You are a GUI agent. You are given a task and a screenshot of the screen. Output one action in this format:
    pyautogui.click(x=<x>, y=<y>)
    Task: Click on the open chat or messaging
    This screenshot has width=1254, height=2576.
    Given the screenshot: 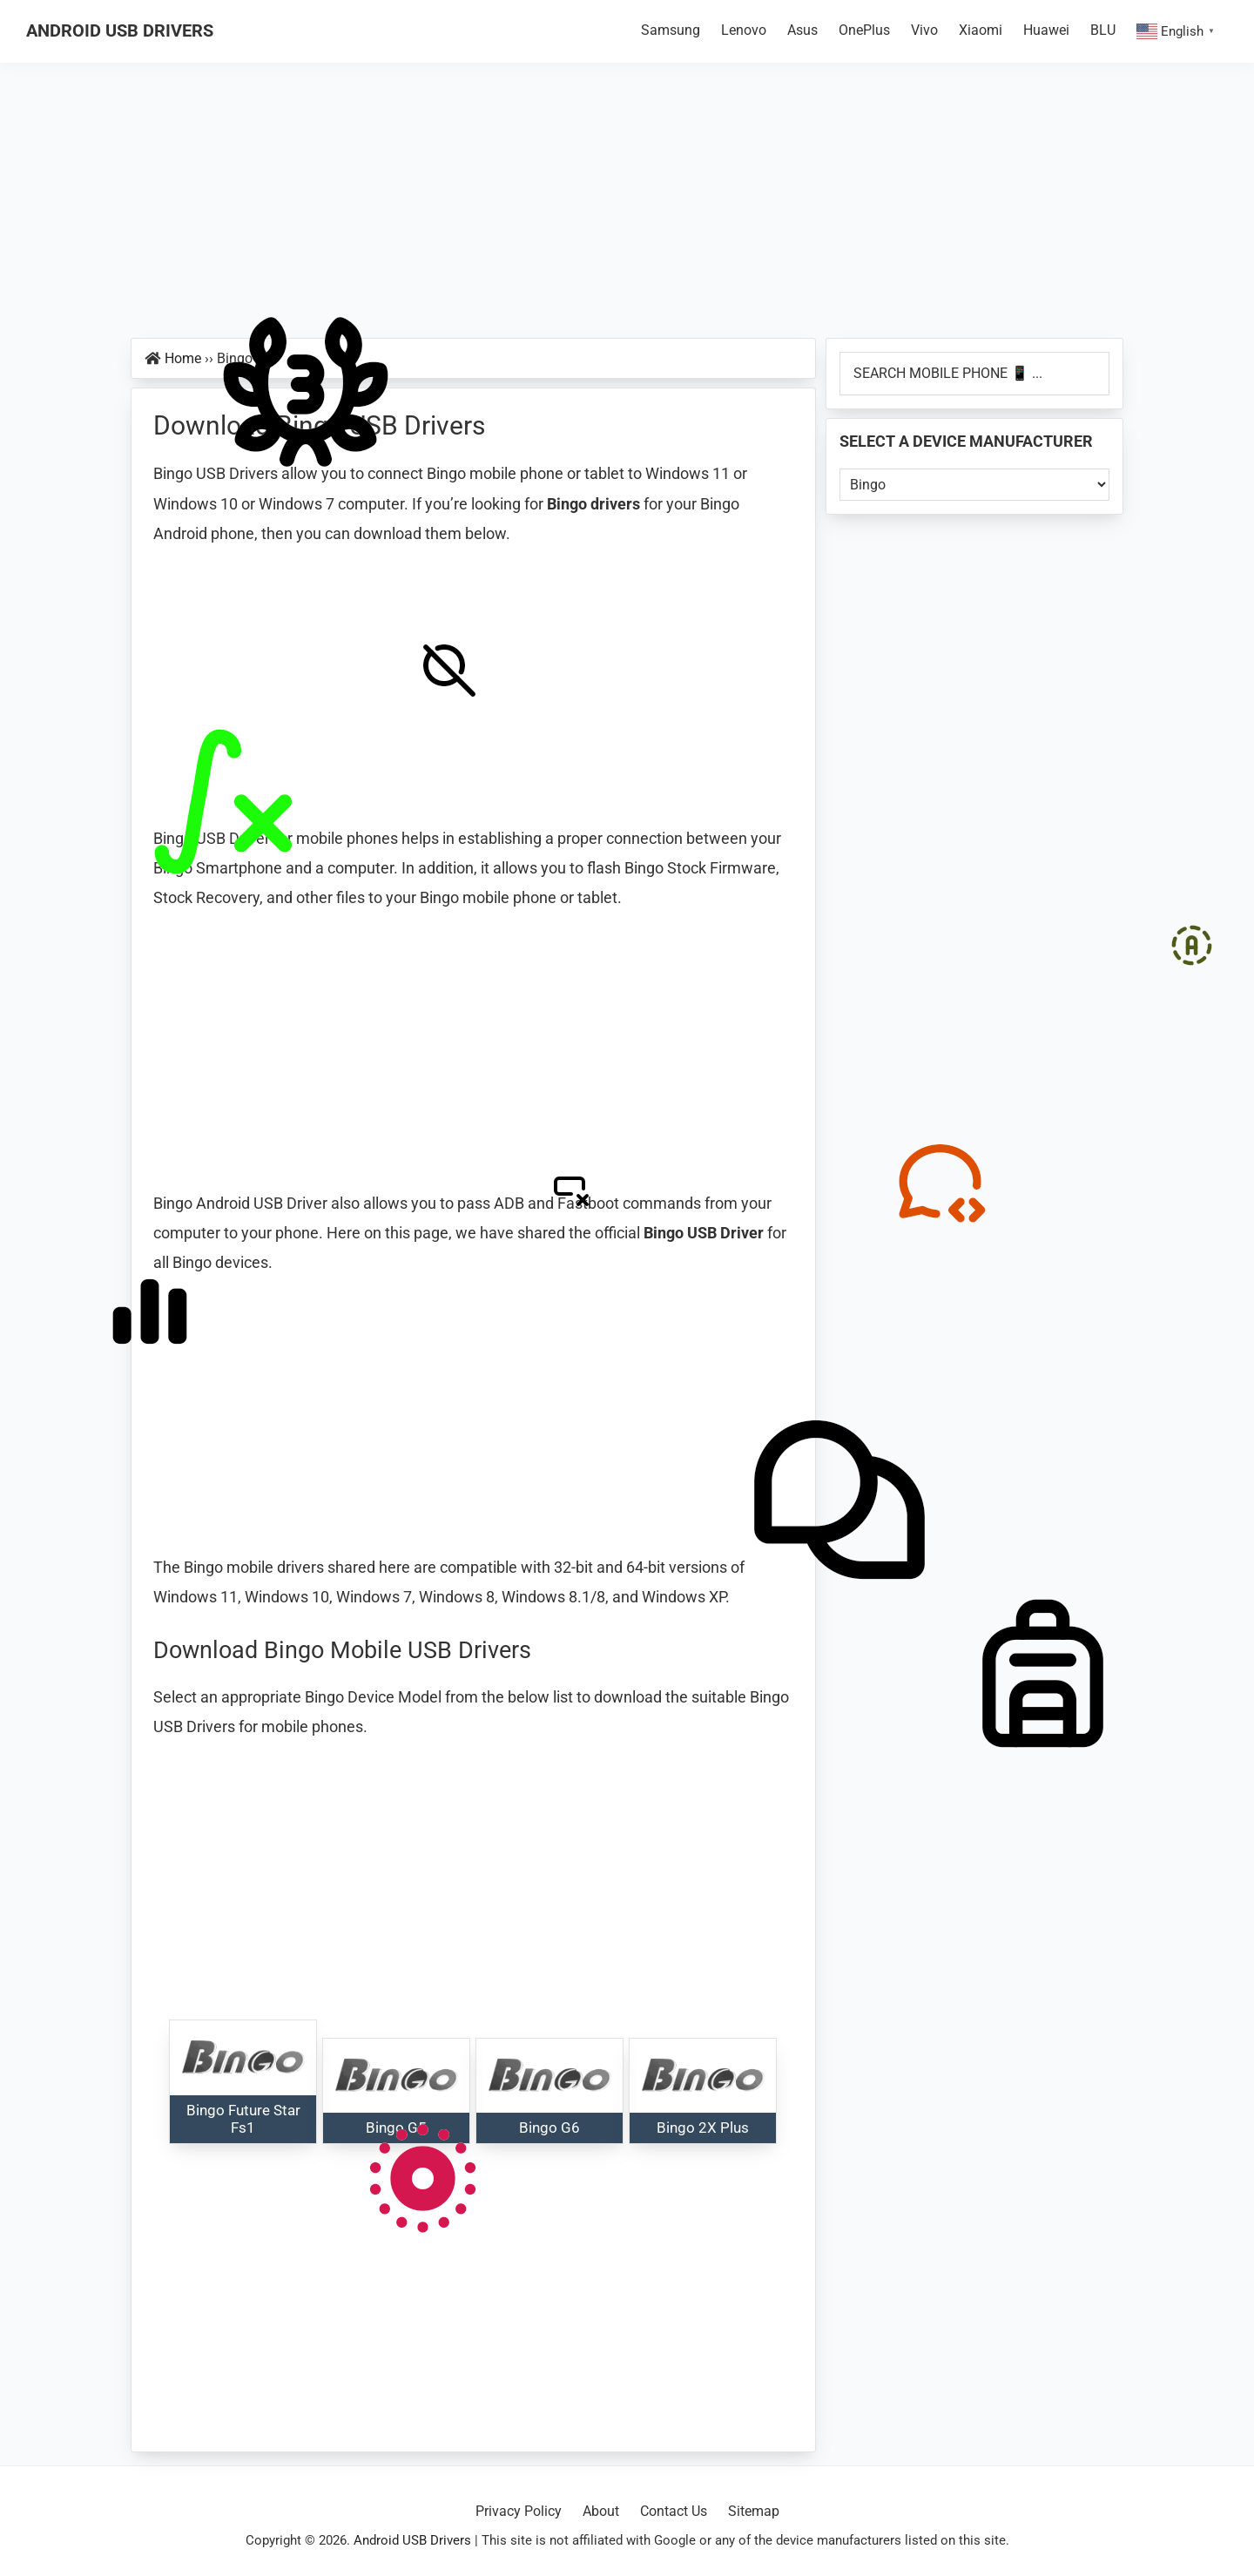 What is the action you would take?
    pyautogui.click(x=839, y=1500)
    